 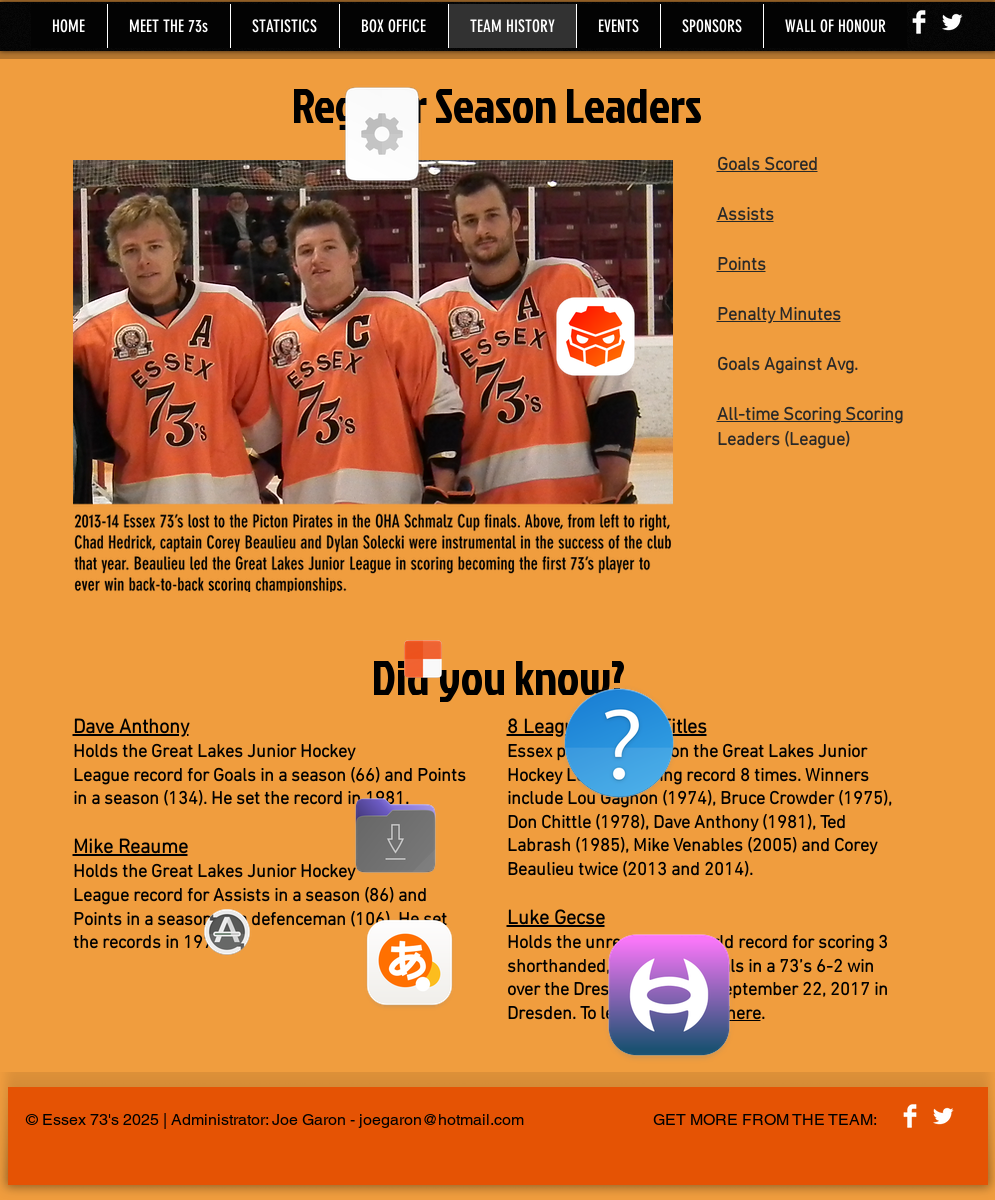 What do you see at coordinates (395, 835) in the screenshot?
I see `open your downloads folder` at bounding box center [395, 835].